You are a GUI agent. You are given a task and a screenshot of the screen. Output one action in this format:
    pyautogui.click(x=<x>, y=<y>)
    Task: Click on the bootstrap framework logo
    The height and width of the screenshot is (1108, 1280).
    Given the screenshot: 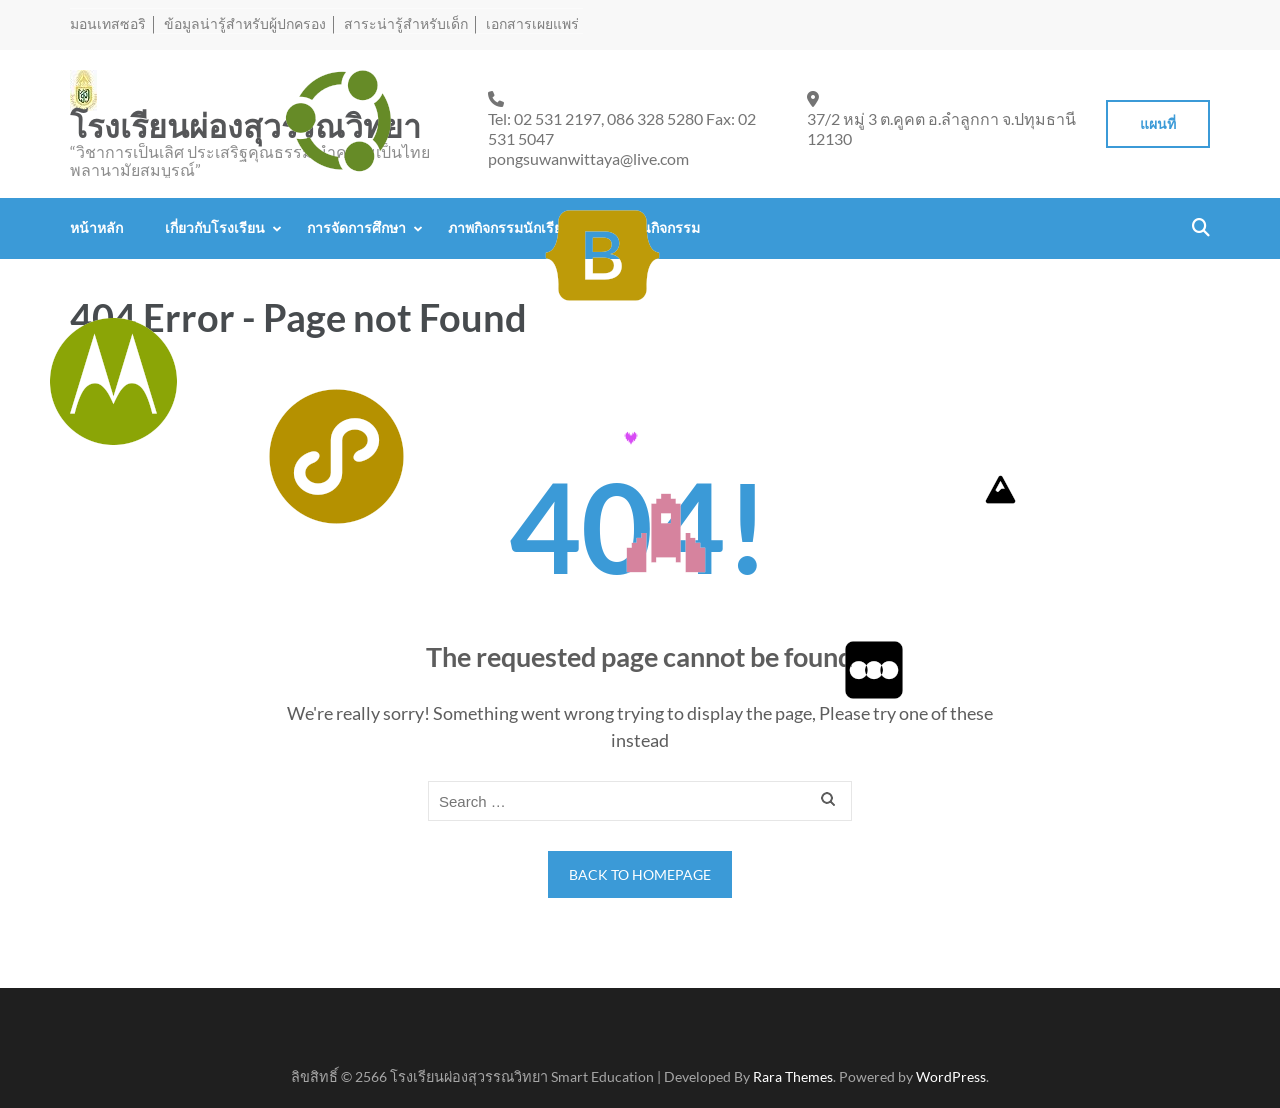 What is the action you would take?
    pyautogui.click(x=602, y=255)
    